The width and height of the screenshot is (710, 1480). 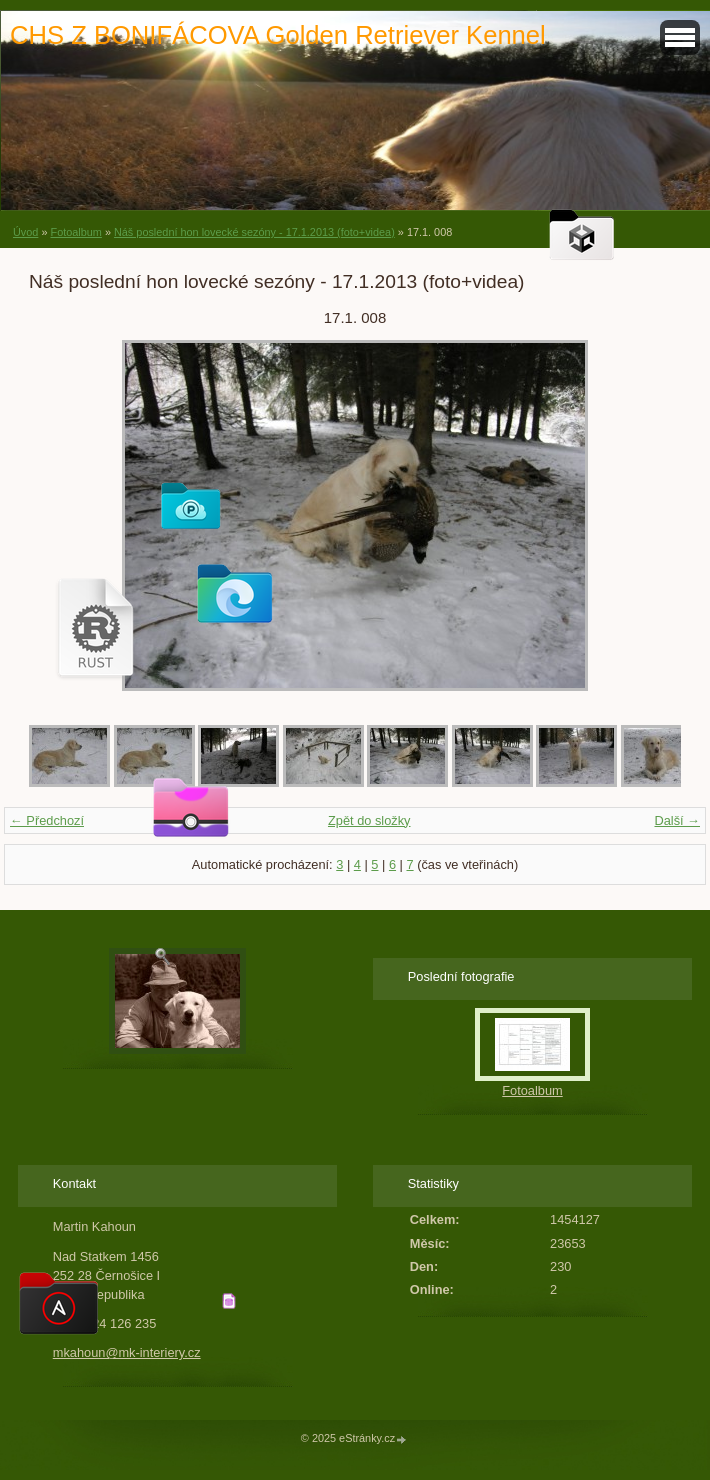 What do you see at coordinates (229, 1301) in the screenshot?
I see `libreoffice base database file` at bounding box center [229, 1301].